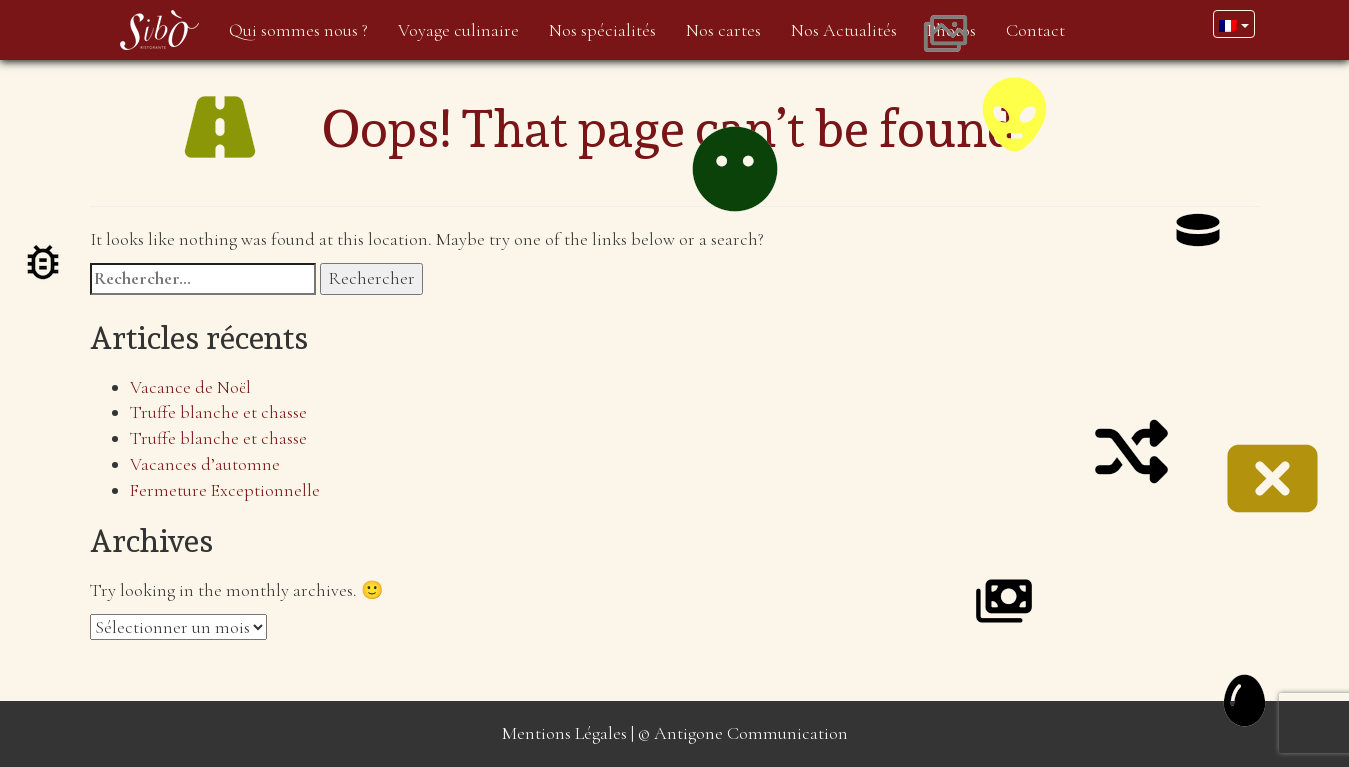 This screenshot has width=1349, height=767. I want to click on close or dismiss a dialog box, so click(1272, 478).